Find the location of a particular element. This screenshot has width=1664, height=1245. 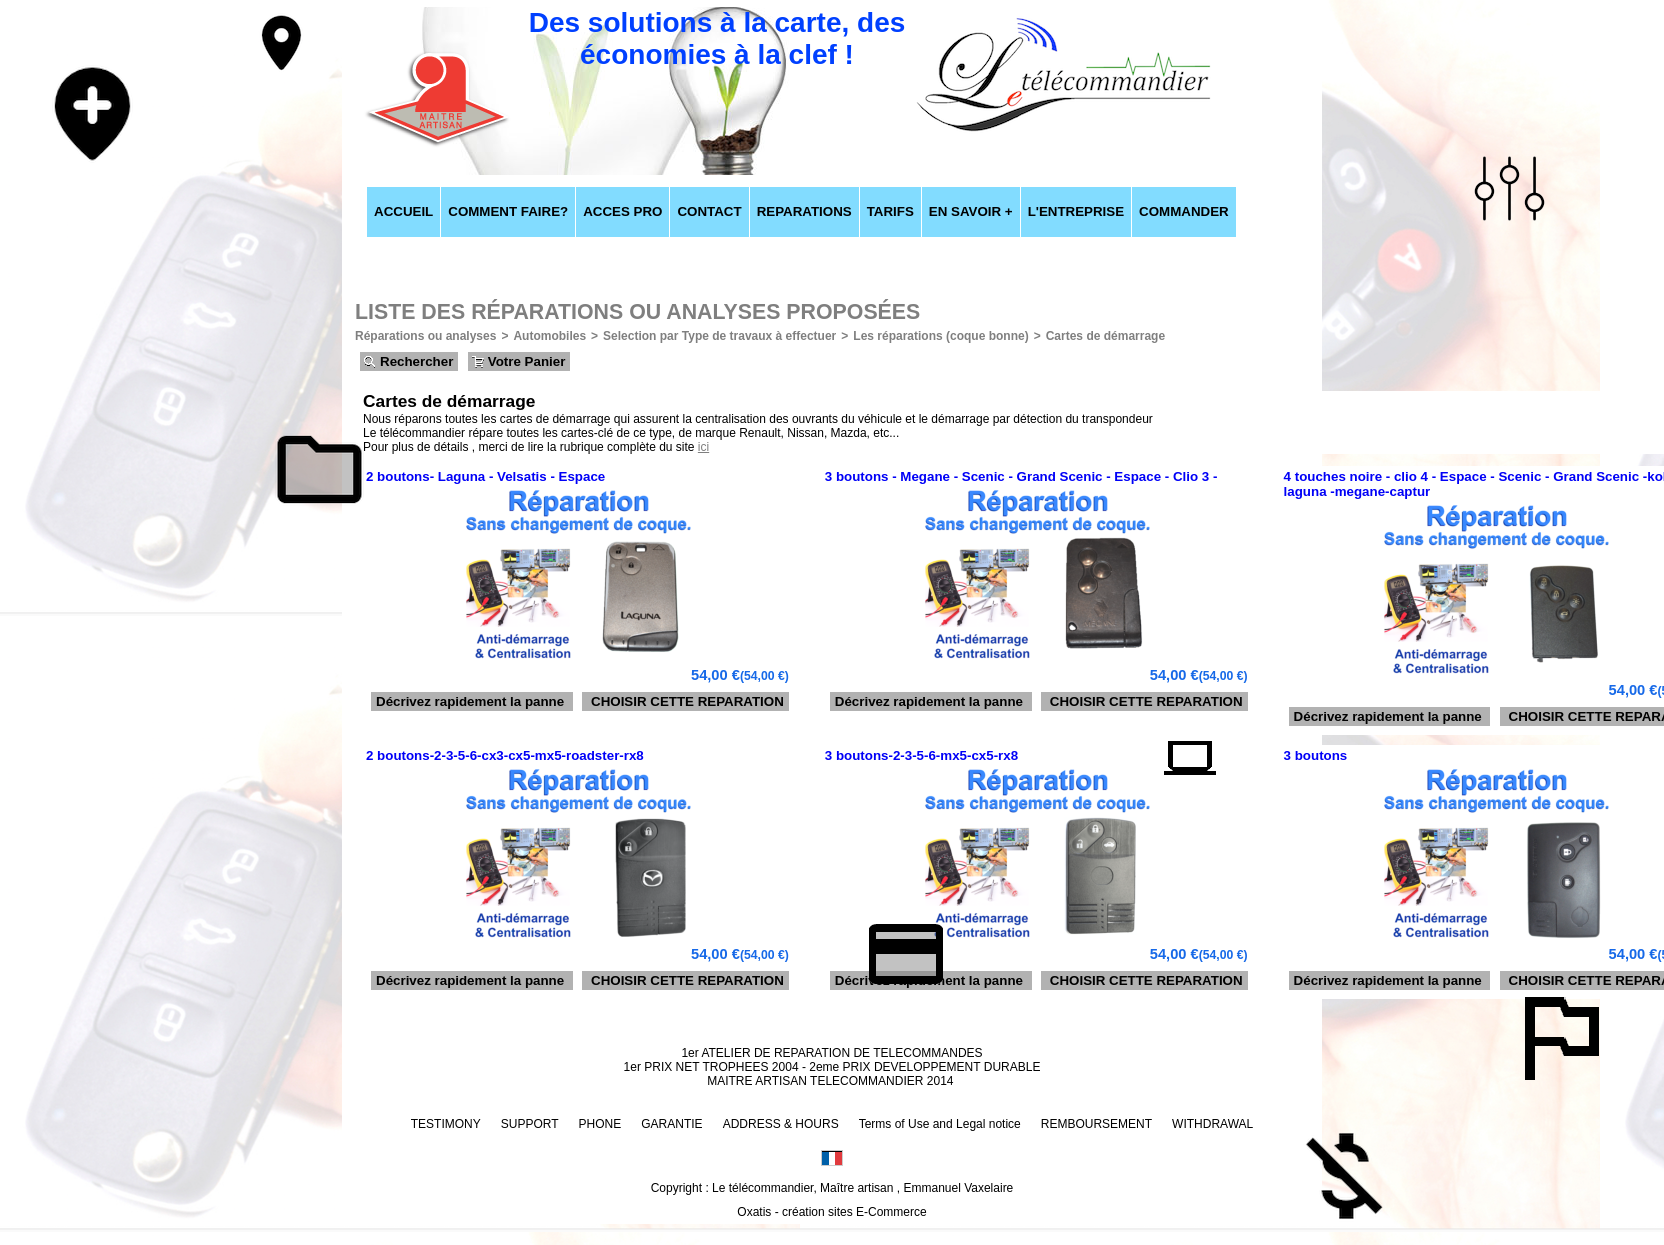

access files and documents is located at coordinates (319, 469).